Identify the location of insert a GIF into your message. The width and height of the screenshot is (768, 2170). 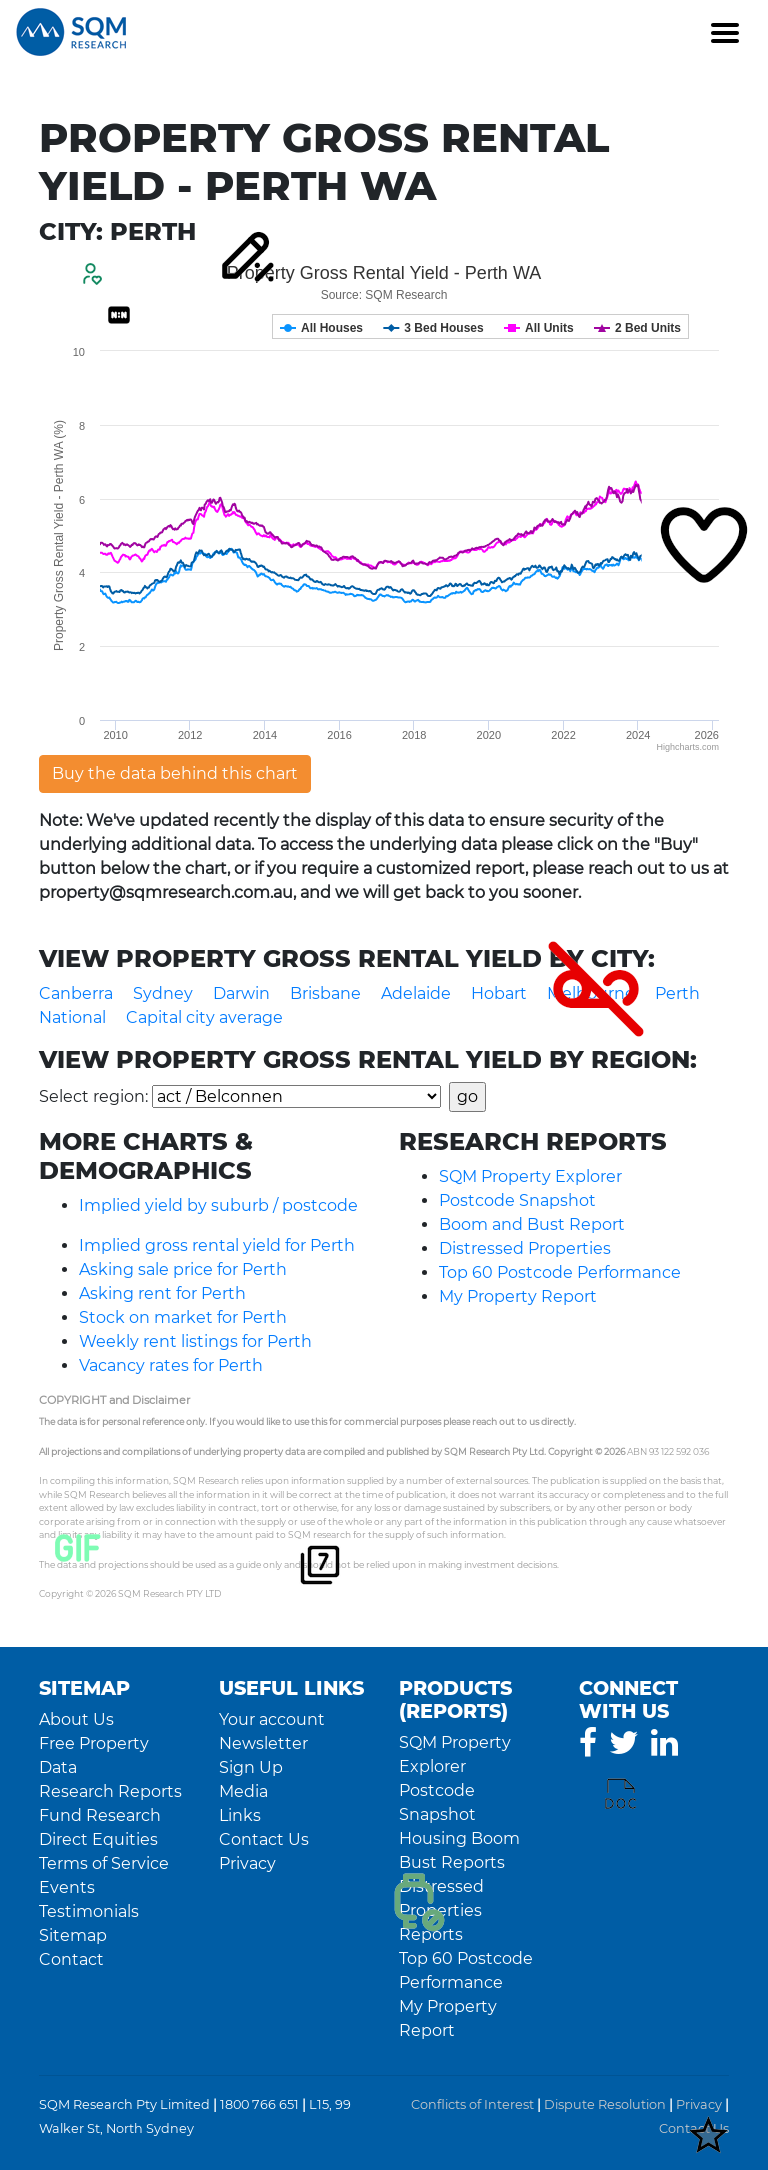
(77, 1548).